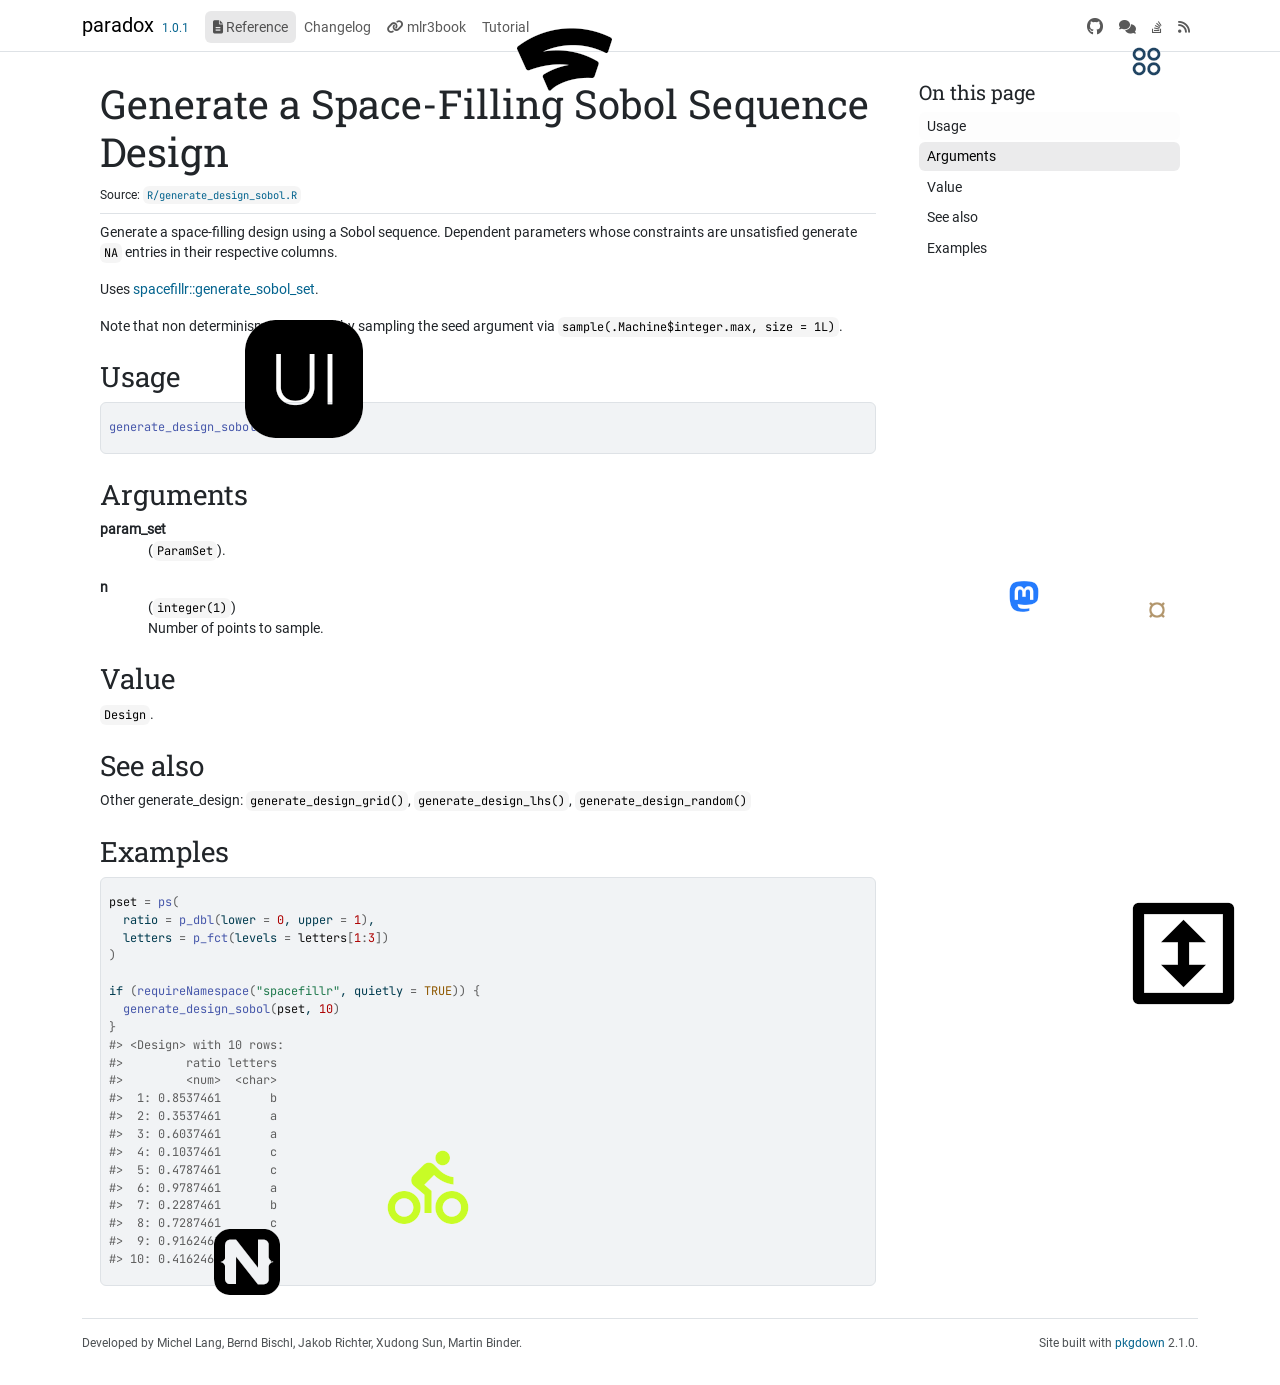 This screenshot has height=1385, width=1280. I want to click on open app drawer or menu, so click(1146, 61).